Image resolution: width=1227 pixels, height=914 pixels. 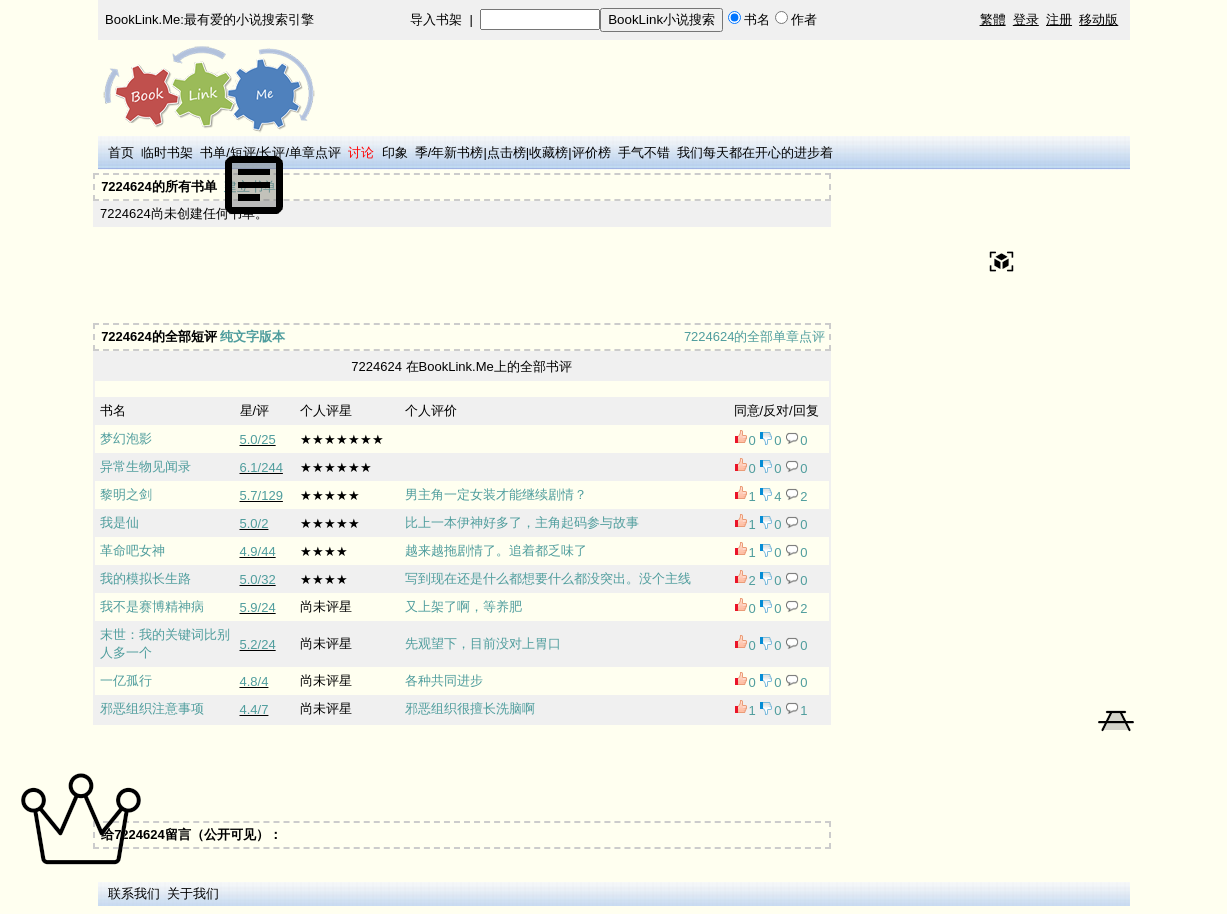 I want to click on scan or capture a 3D object, so click(x=1001, y=261).